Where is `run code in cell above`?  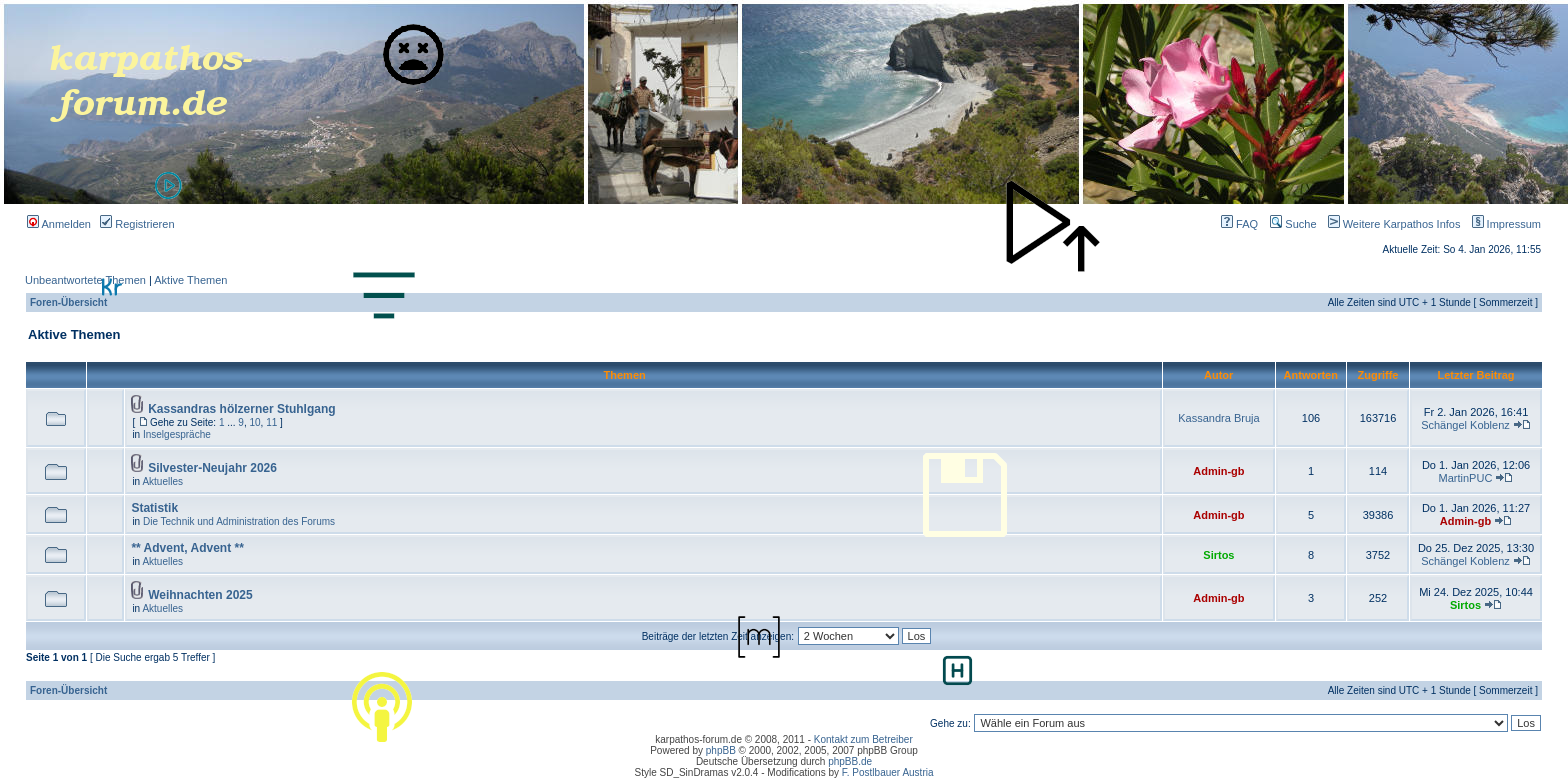
run code in cell above is located at coordinates (1052, 226).